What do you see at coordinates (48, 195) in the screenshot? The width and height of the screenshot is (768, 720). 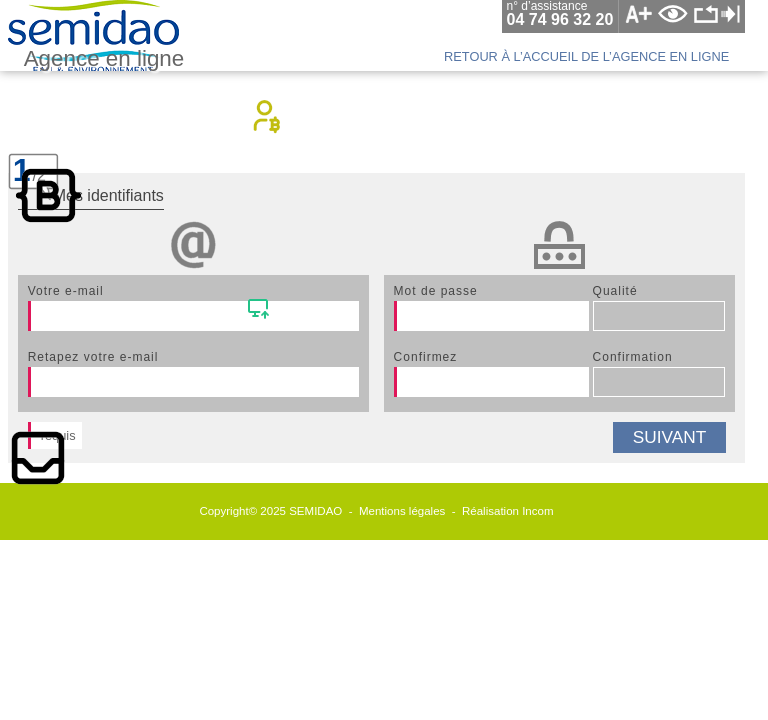 I see `bootstrap framework logo` at bounding box center [48, 195].